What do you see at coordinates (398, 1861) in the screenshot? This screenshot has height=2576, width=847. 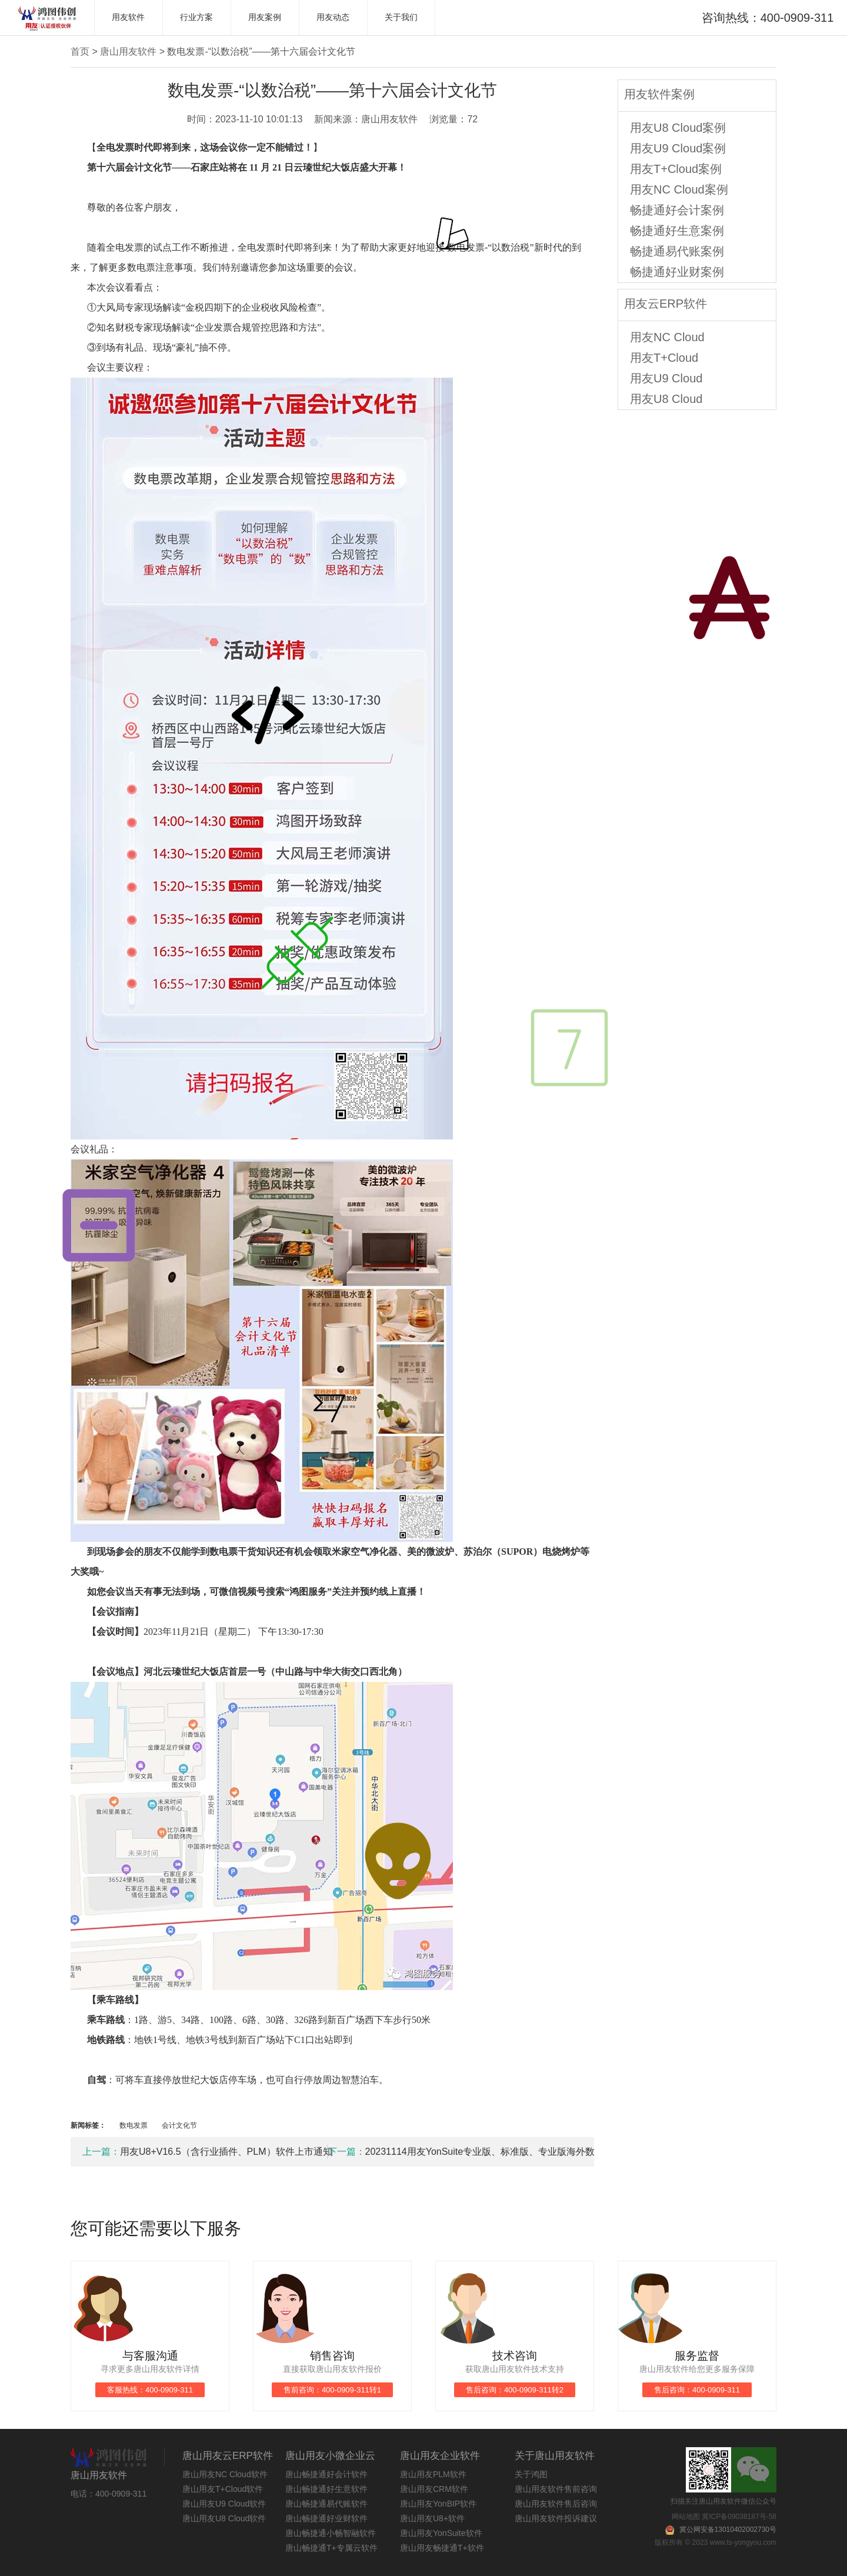 I see `indicates extraterrestrial or sci-fi themed content` at bounding box center [398, 1861].